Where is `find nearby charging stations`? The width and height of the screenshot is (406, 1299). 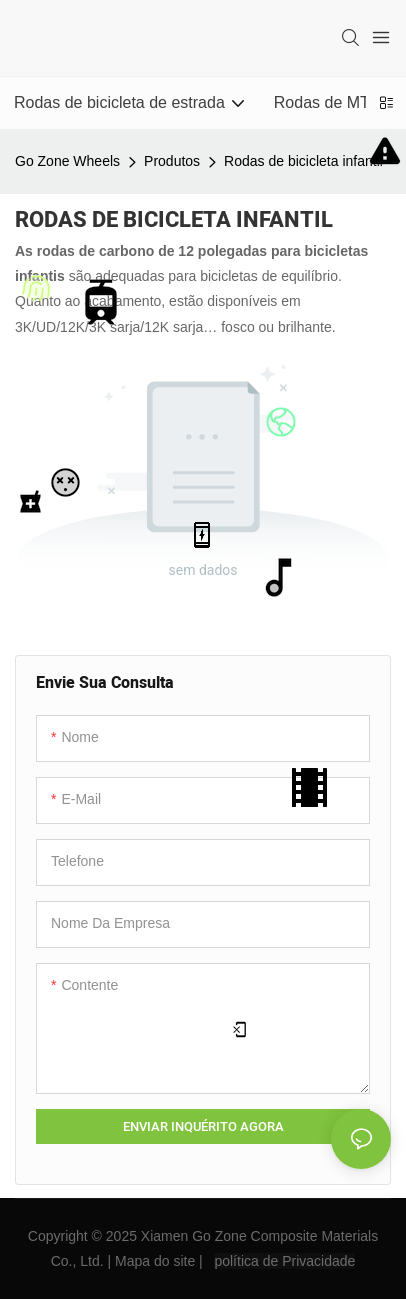 find nearby charging stations is located at coordinates (202, 535).